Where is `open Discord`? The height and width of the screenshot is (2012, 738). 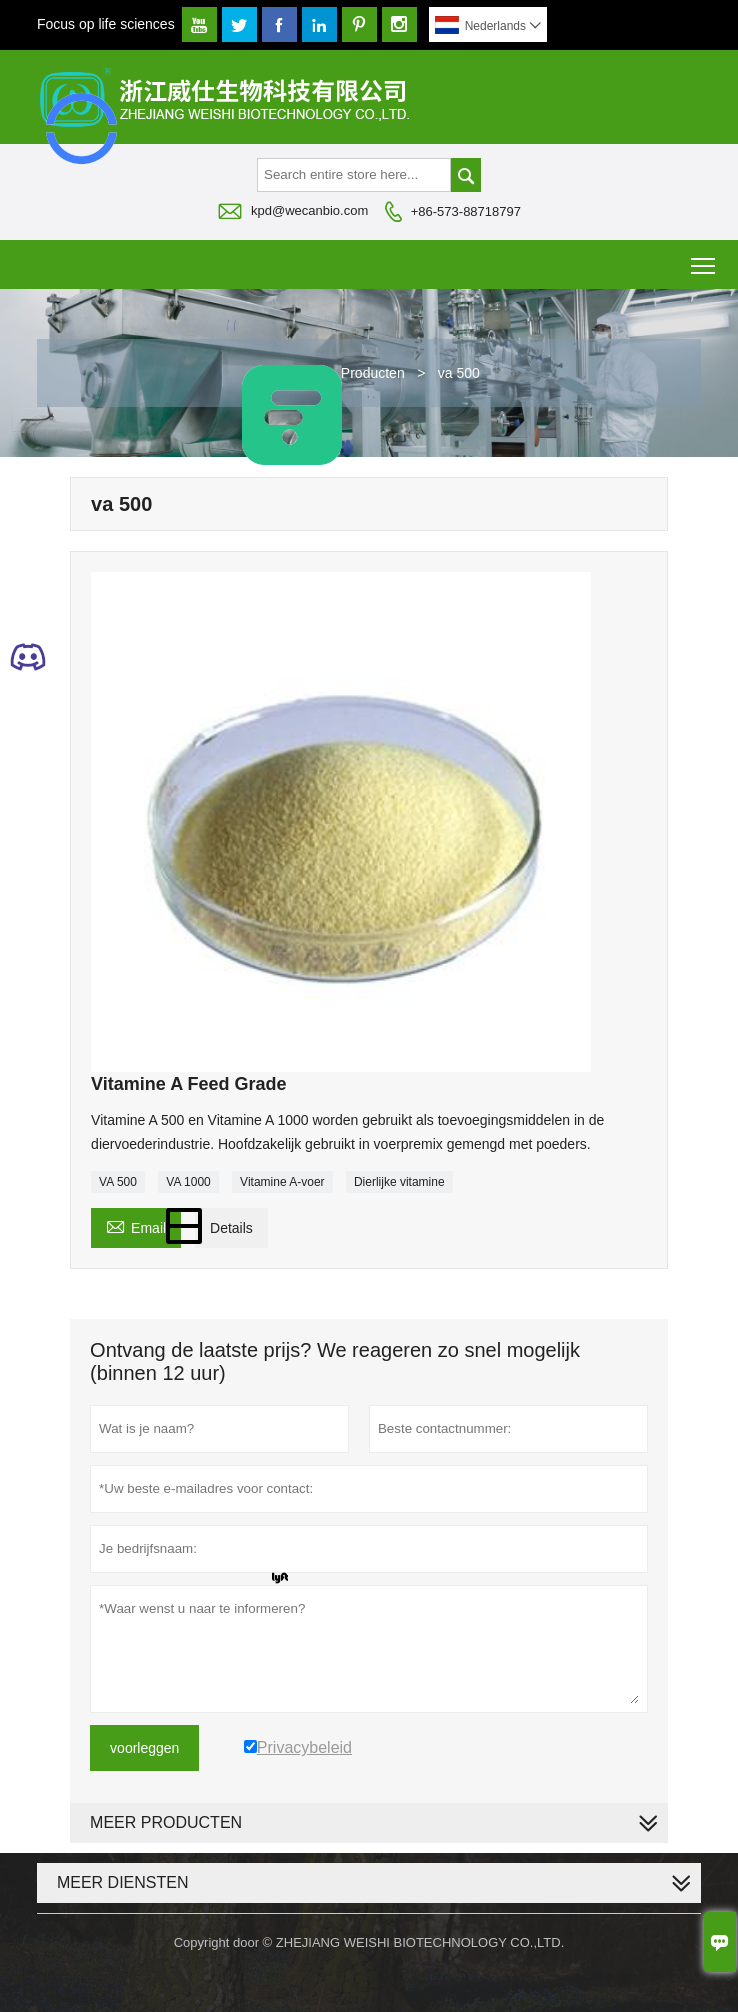
open Discord is located at coordinates (28, 657).